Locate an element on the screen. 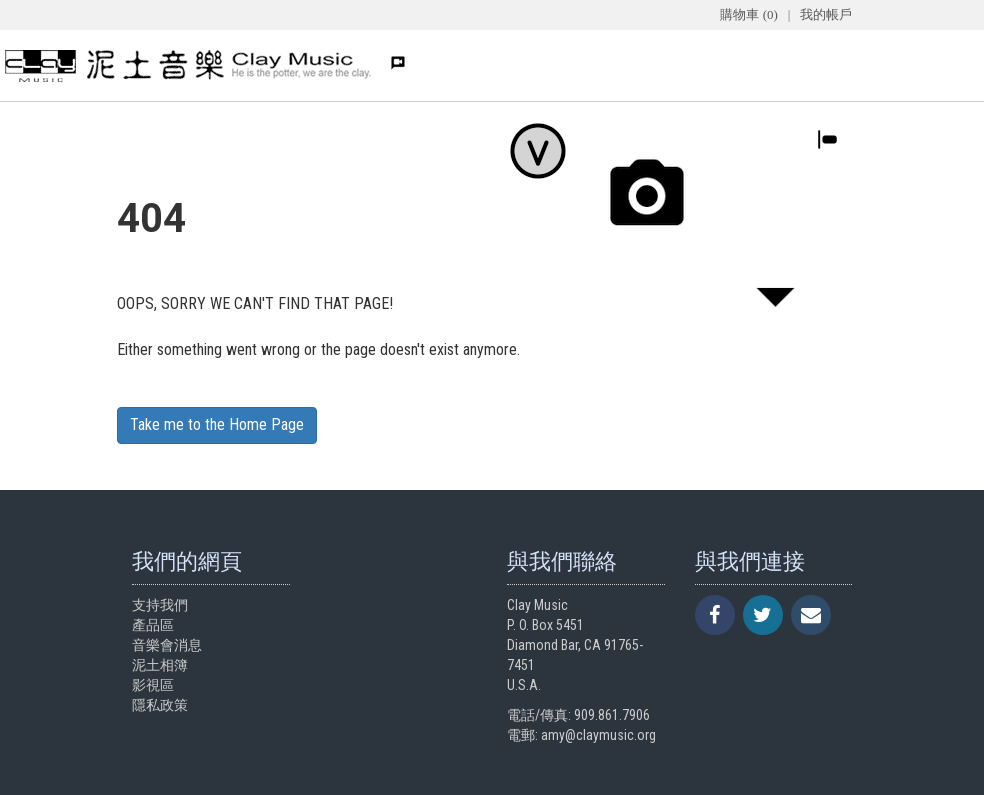  align selected elements to the left is located at coordinates (827, 139).